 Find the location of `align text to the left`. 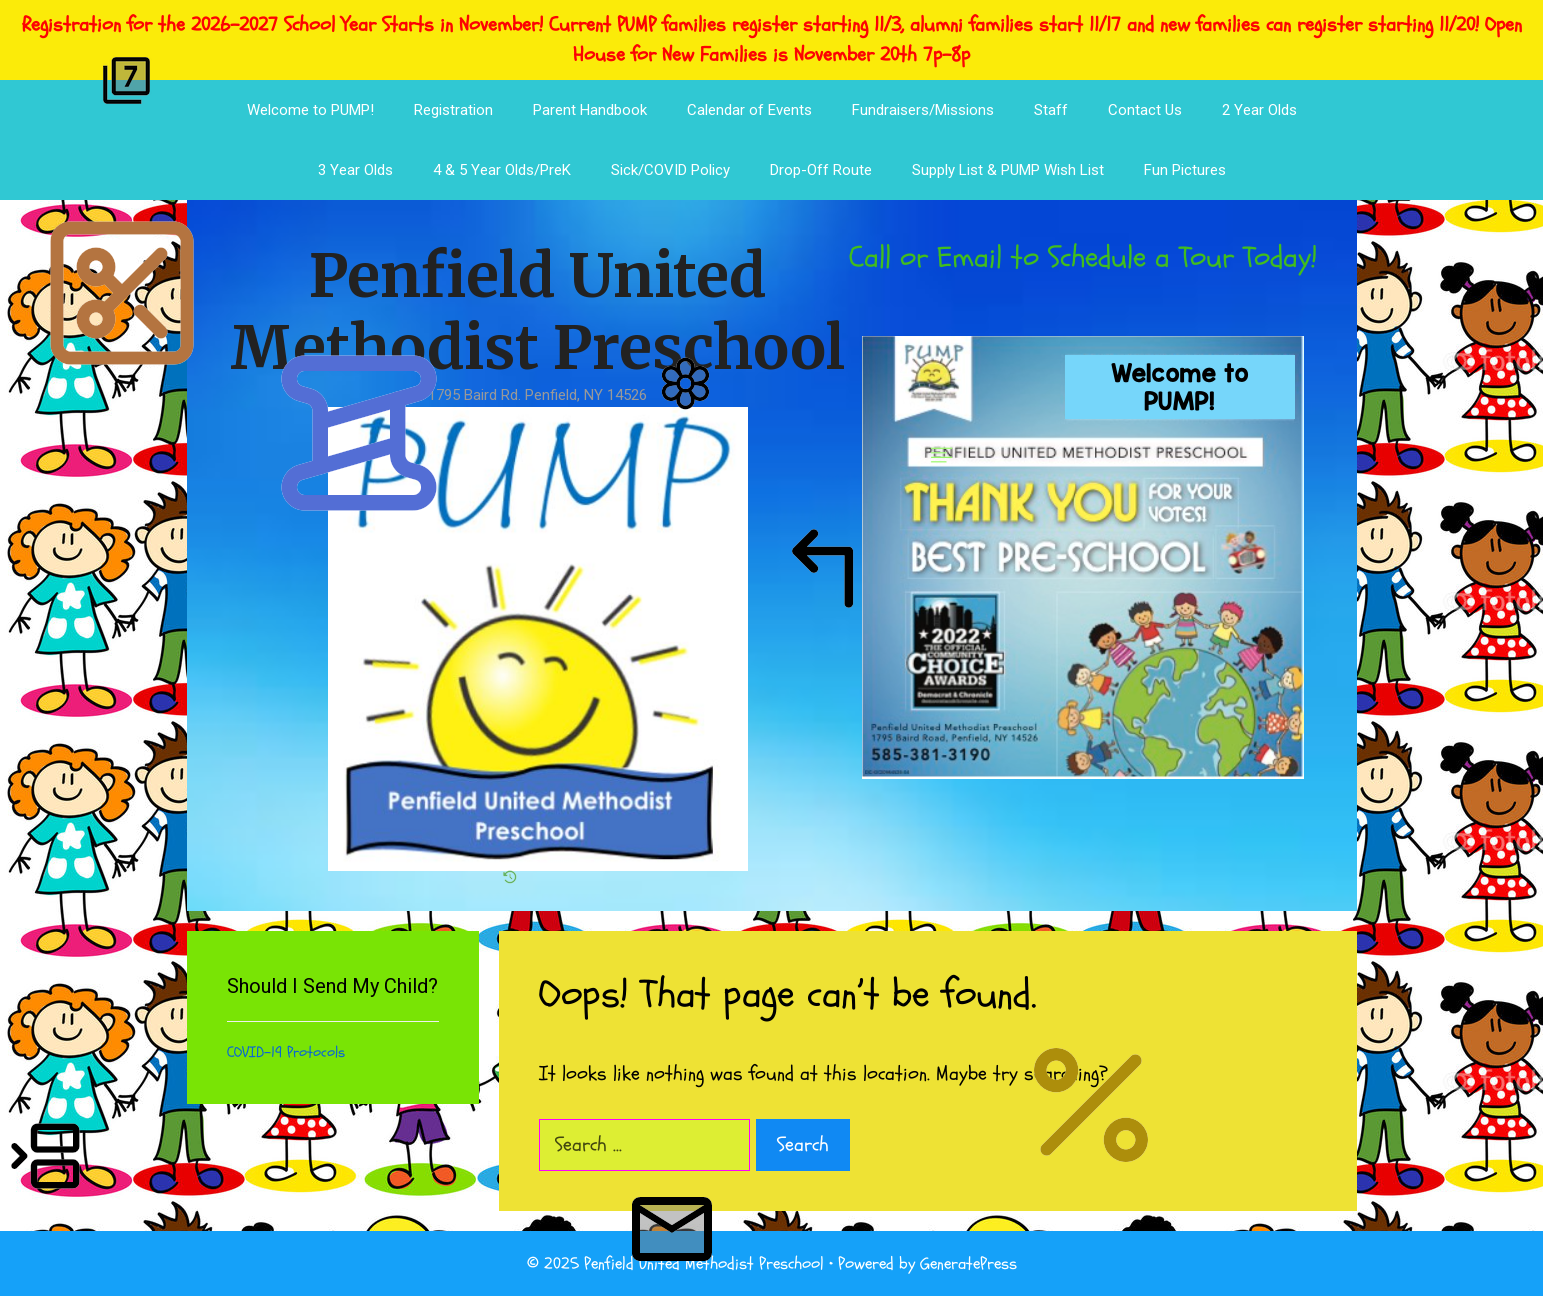

align text to the left is located at coordinates (941, 455).